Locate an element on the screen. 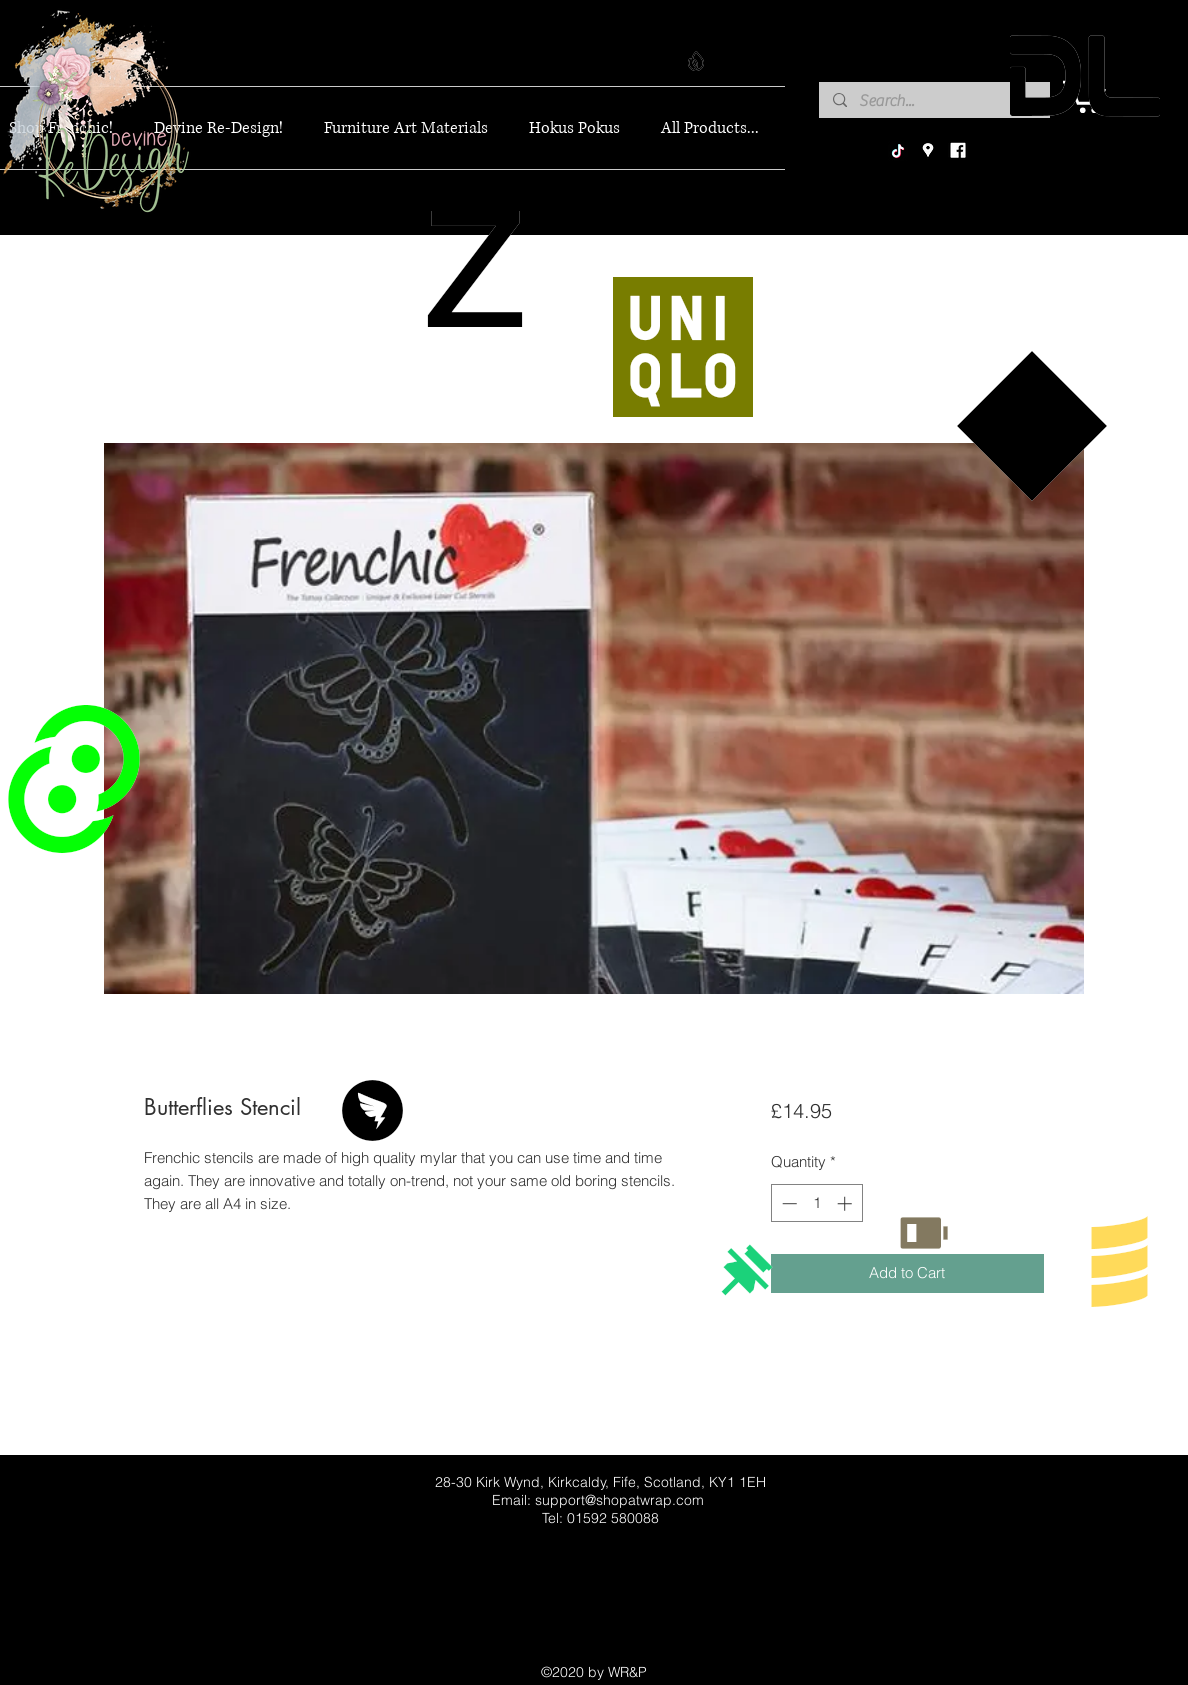 Image resolution: width=1188 pixels, height=1685 pixels. indicates low battery status is located at coordinates (923, 1233).